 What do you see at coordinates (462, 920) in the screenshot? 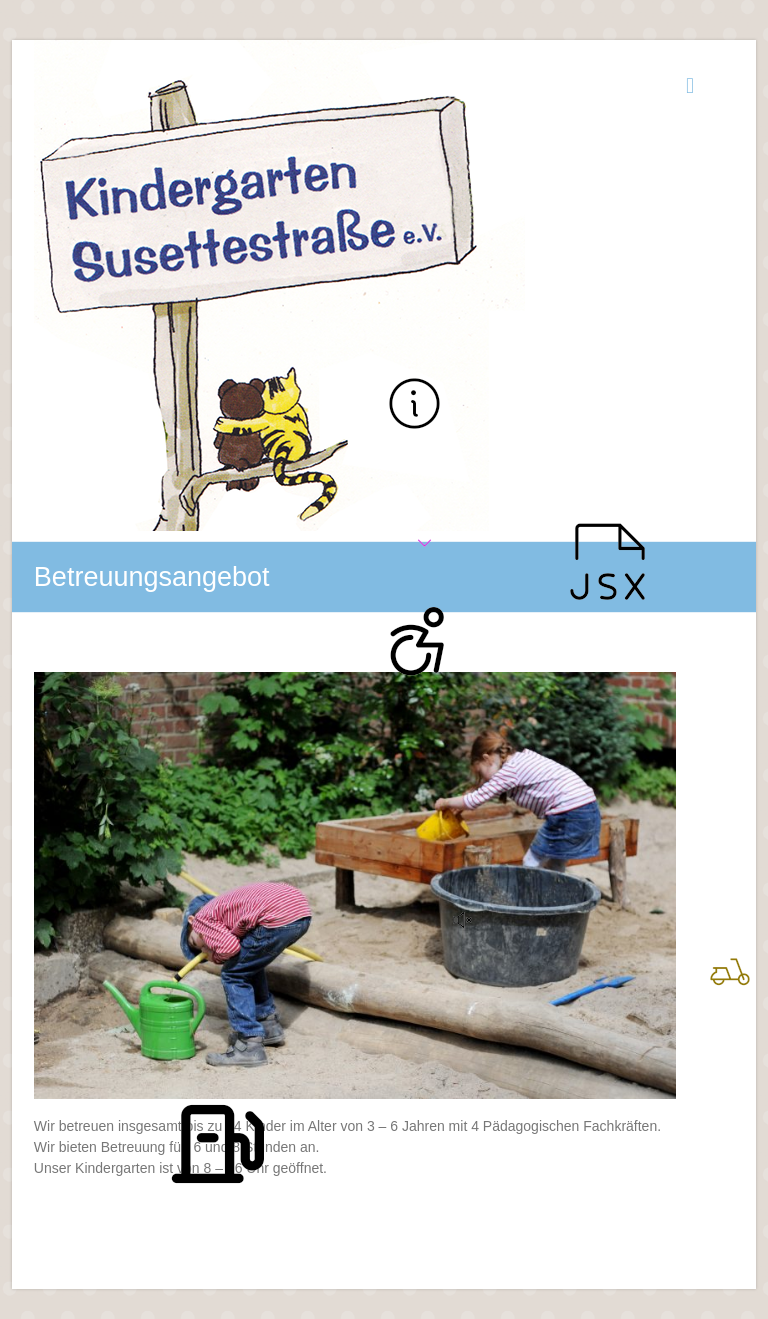
I see `mute audio or sound` at bounding box center [462, 920].